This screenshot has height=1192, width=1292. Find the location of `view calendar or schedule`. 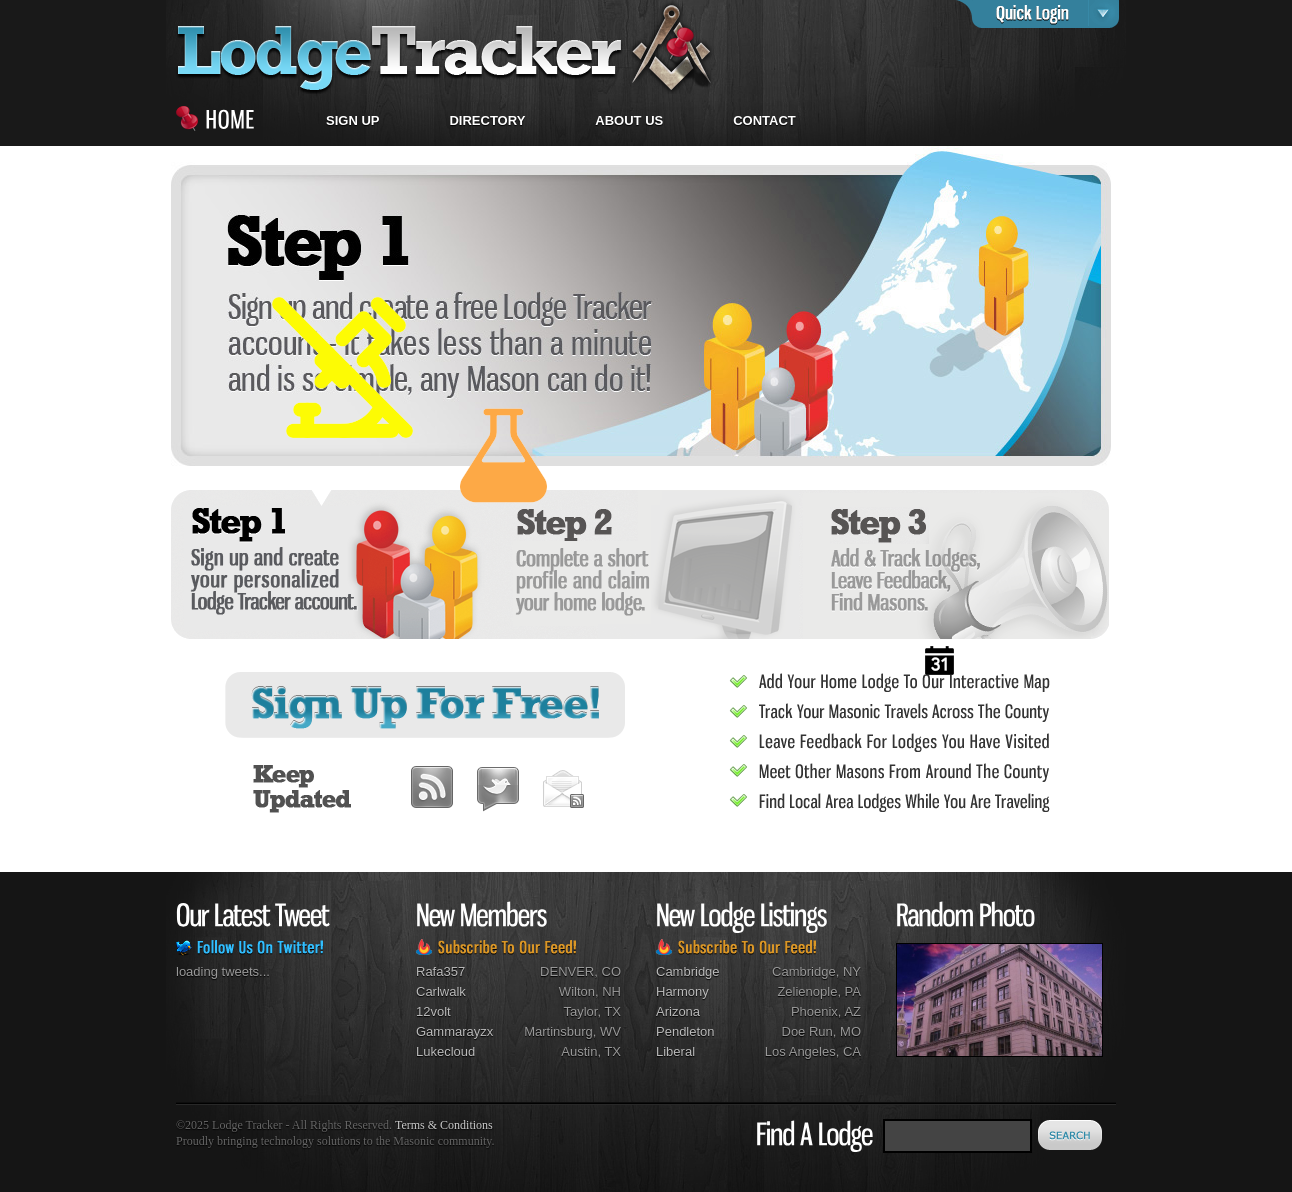

view calendar or schedule is located at coordinates (939, 660).